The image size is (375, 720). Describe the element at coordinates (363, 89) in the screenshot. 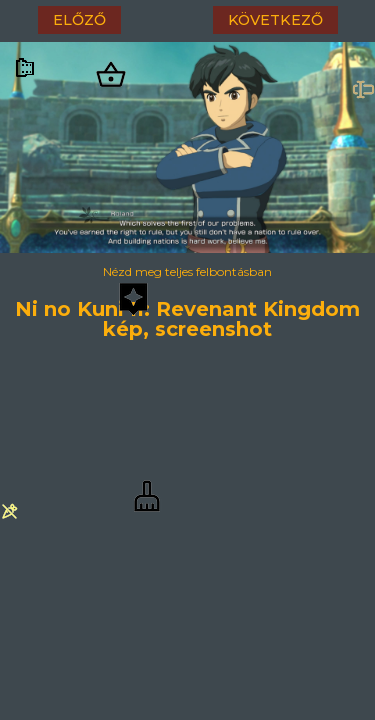

I see `tap to enter text in this field` at that location.